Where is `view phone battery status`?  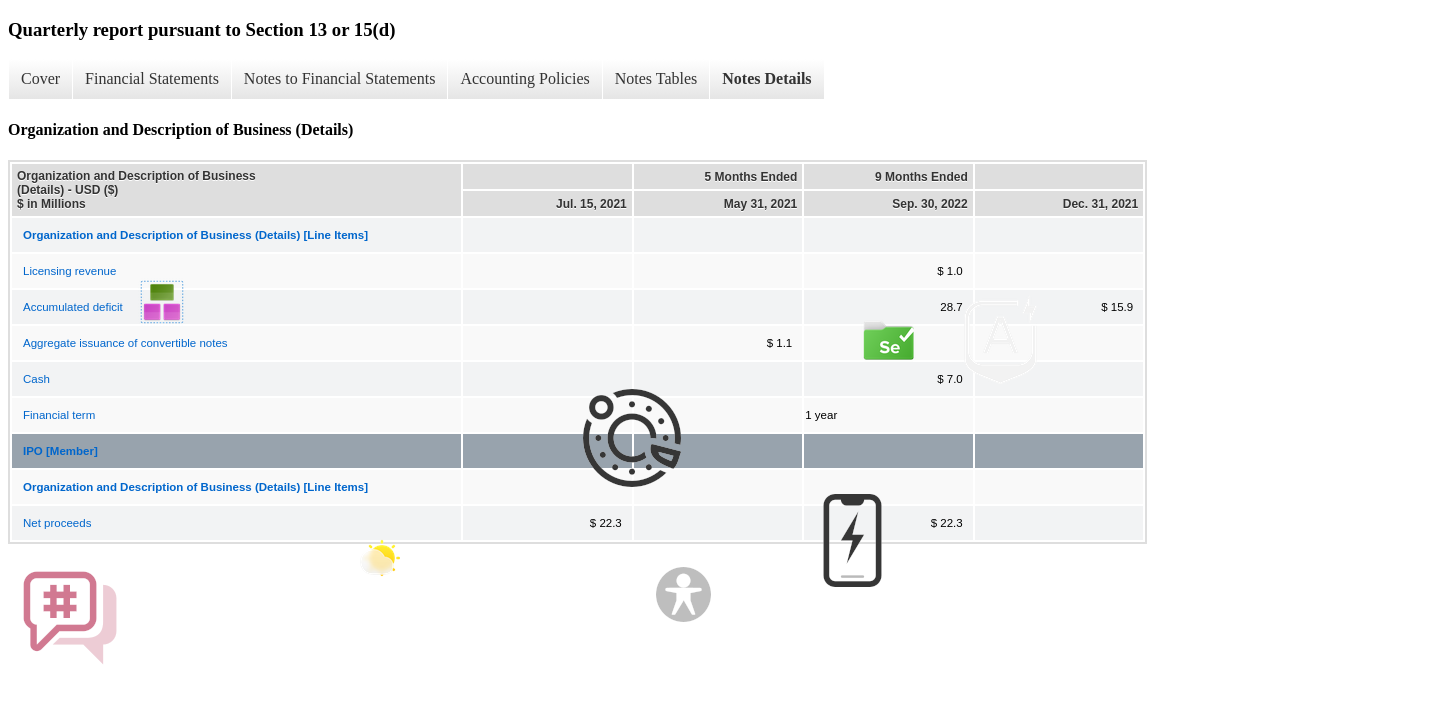
view phone battery status is located at coordinates (852, 540).